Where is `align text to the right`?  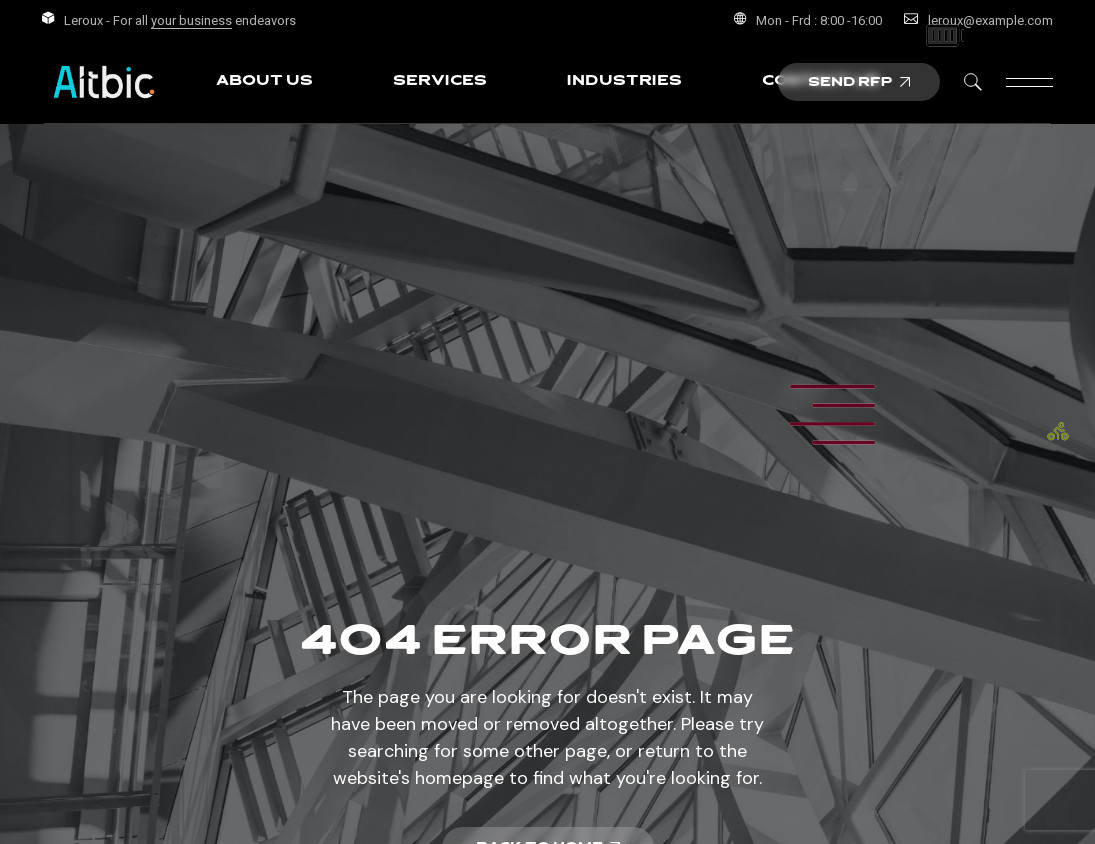
align text to the right is located at coordinates (832, 416).